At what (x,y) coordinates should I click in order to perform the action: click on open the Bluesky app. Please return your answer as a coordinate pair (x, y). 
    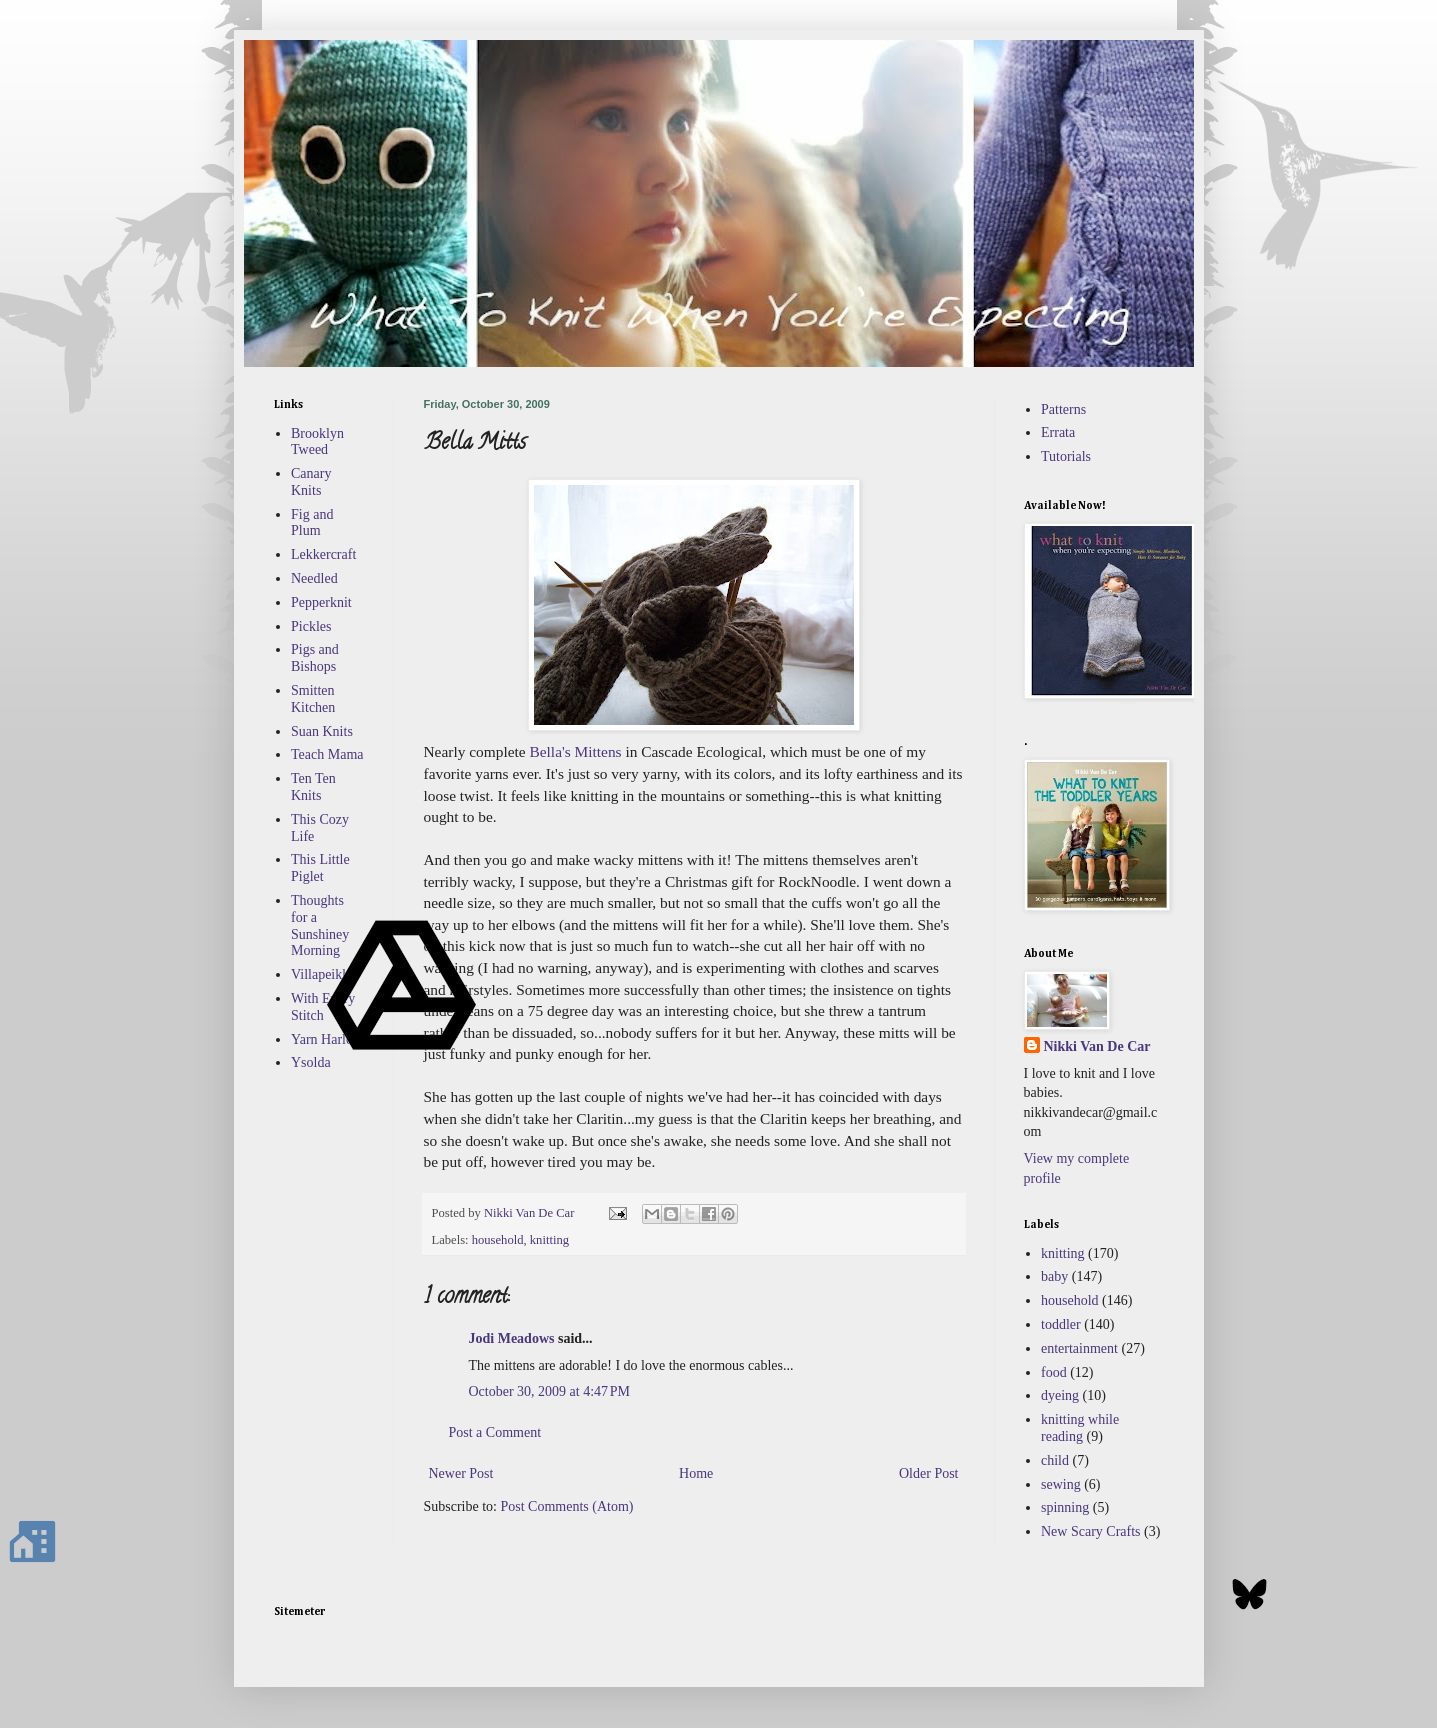
    Looking at the image, I should click on (1249, 1593).